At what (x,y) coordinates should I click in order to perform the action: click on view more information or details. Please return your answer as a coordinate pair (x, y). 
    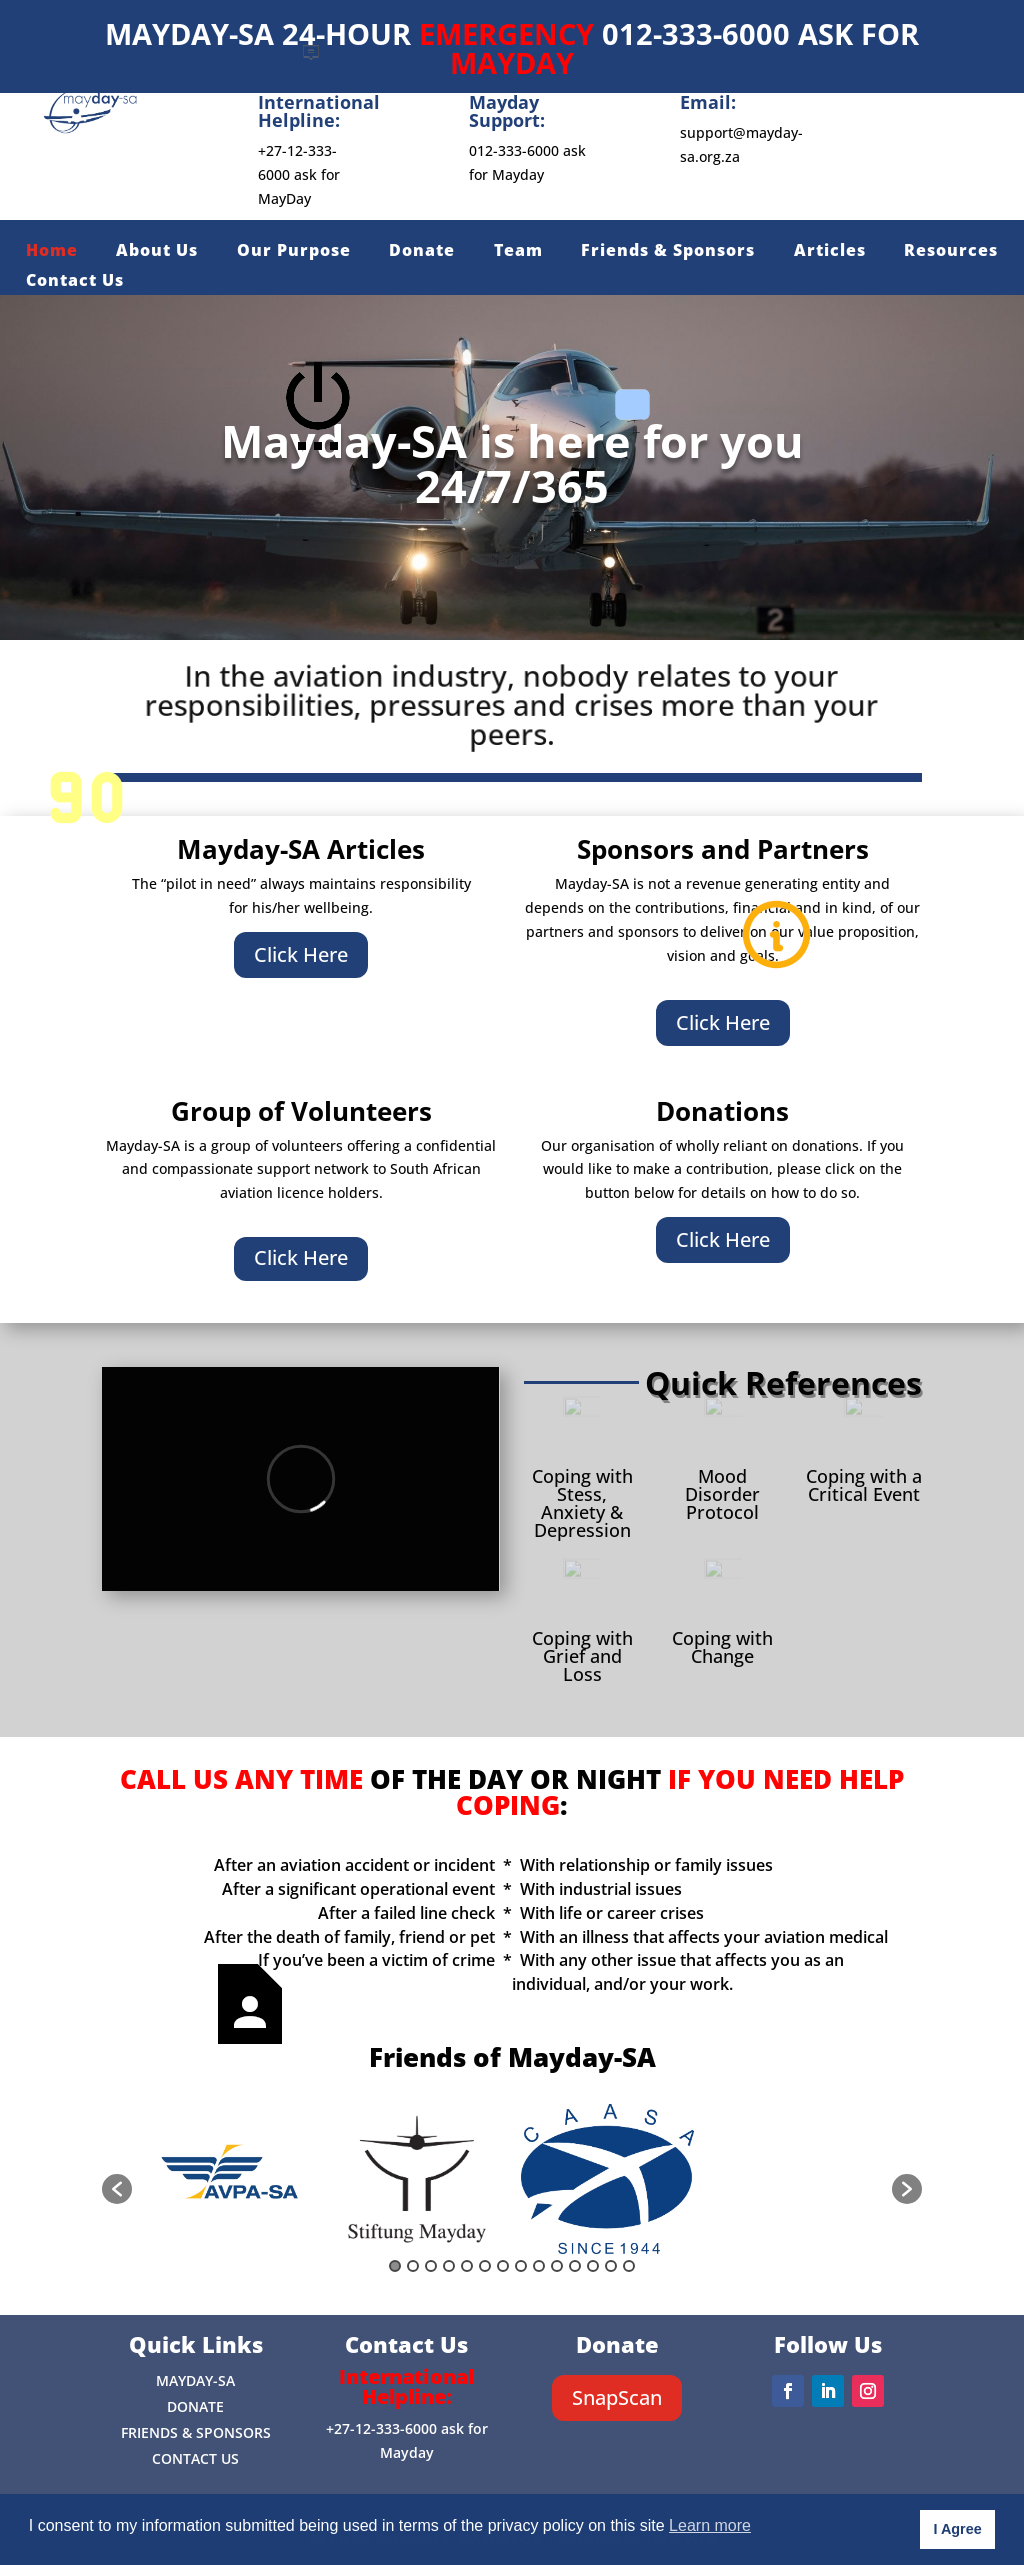
    Looking at the image, I should click on (776, 934).